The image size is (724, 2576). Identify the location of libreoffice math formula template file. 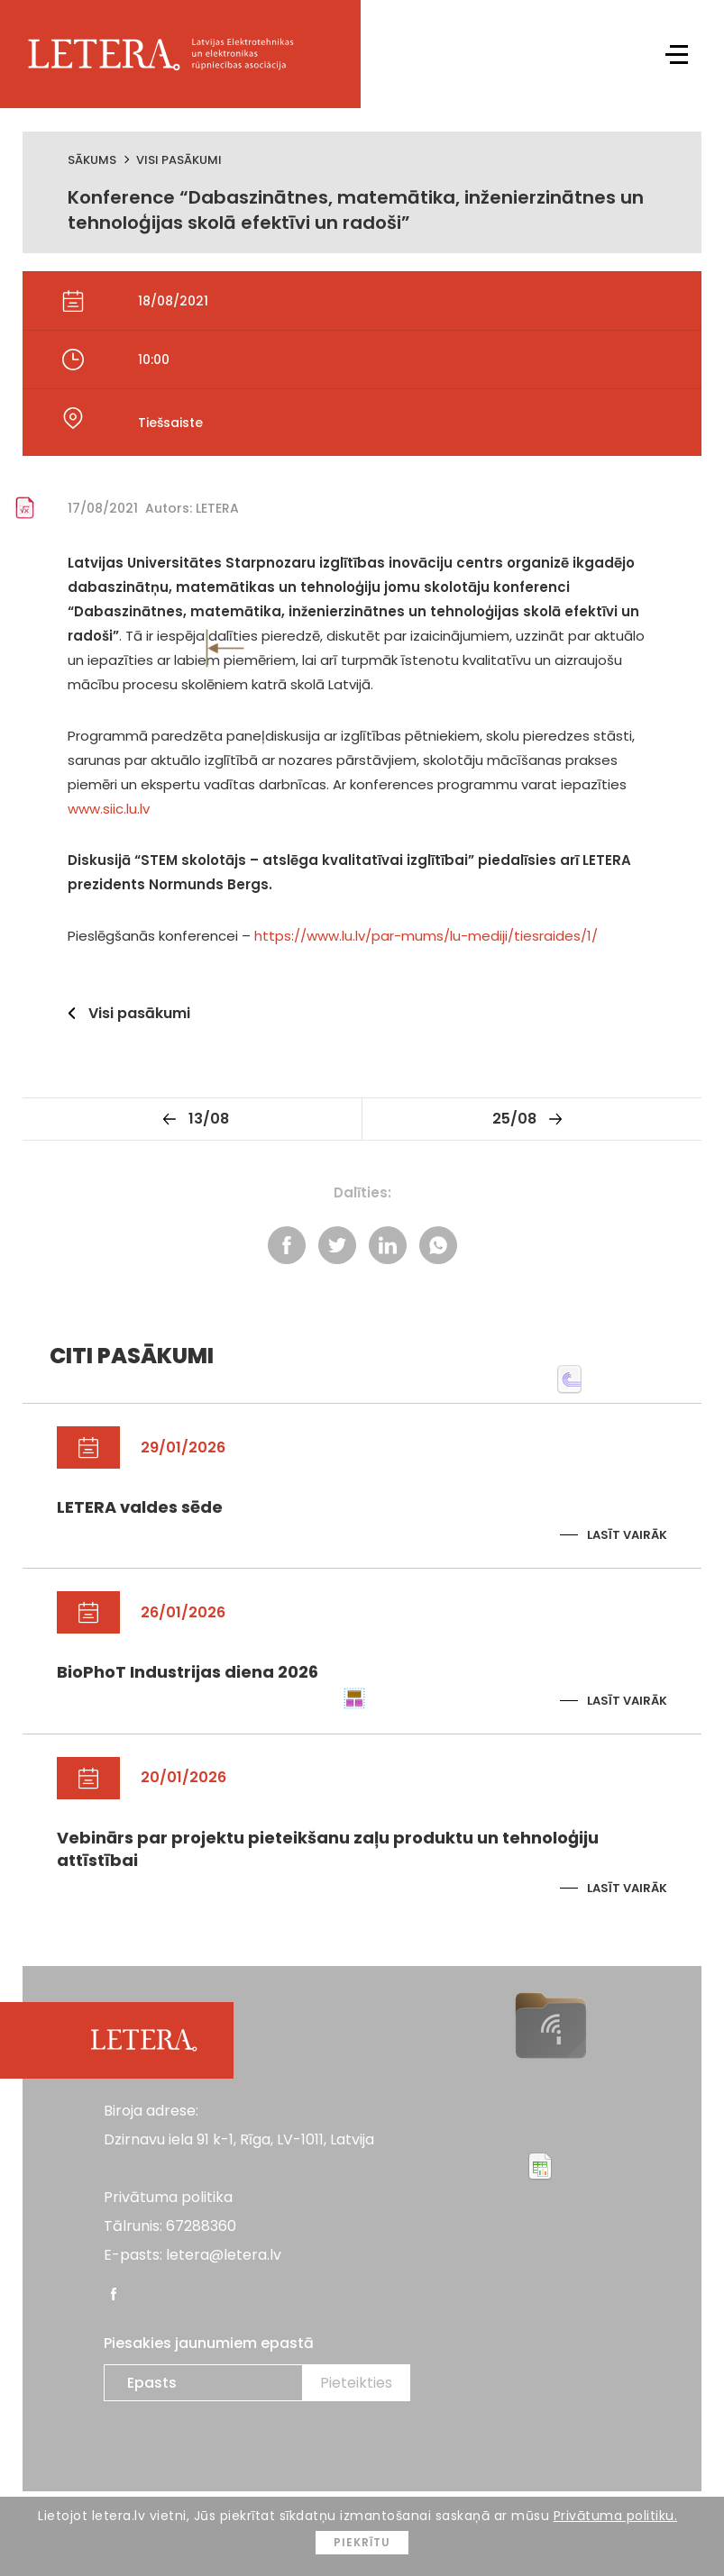
(24, 507).